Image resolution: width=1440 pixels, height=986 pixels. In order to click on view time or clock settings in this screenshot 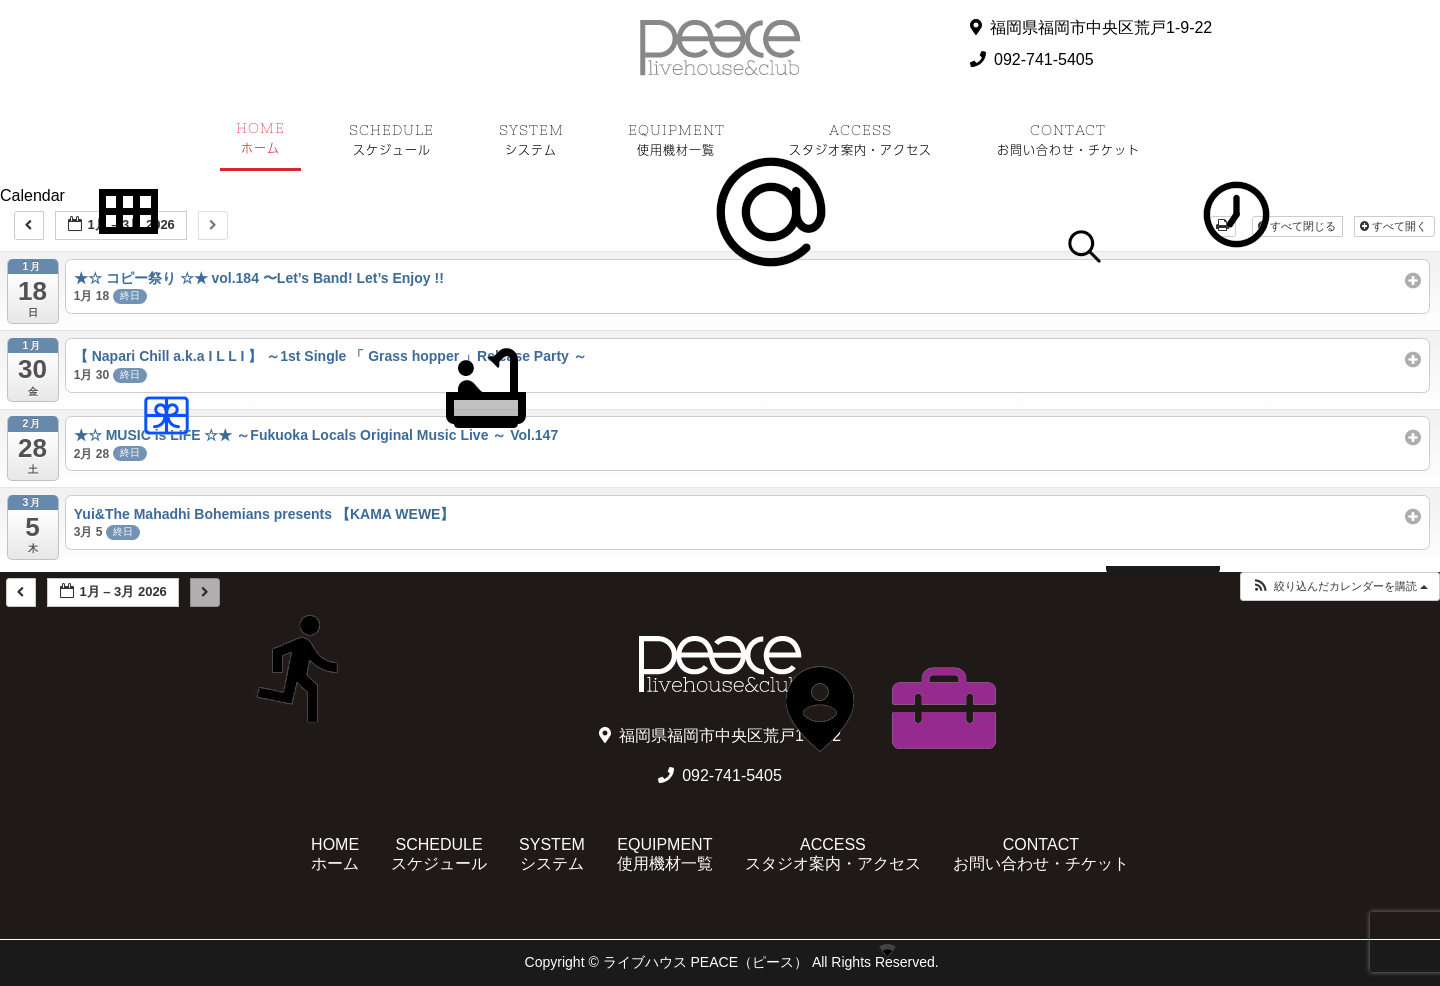, I will do `click(1236, 214)`.